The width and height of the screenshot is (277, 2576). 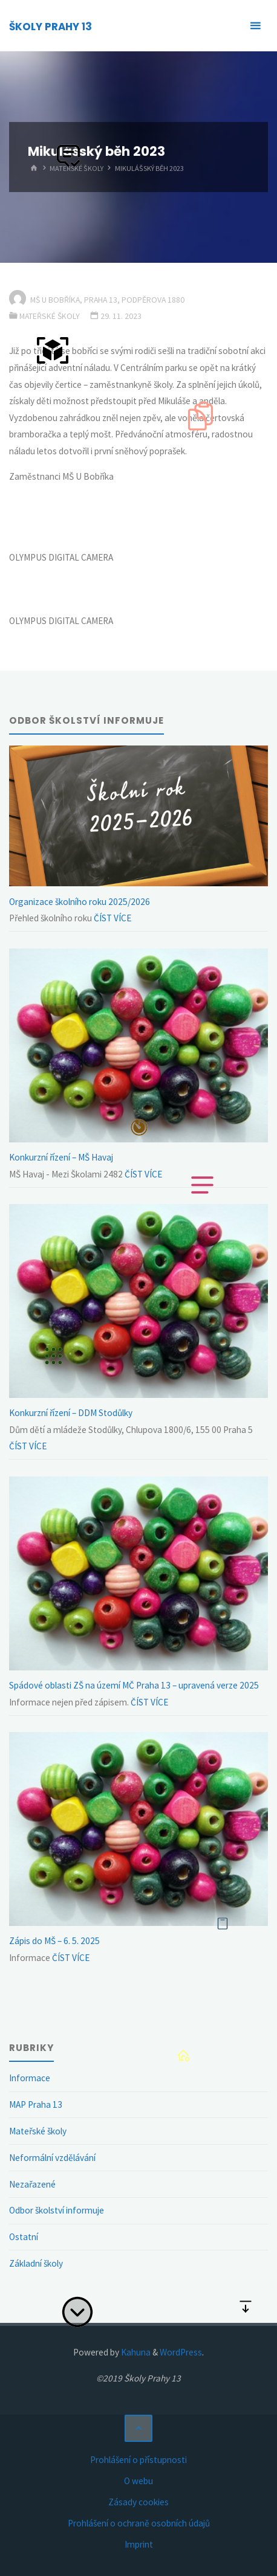 I want to click on home location with active status indicator, so click(x=183, y=2055).